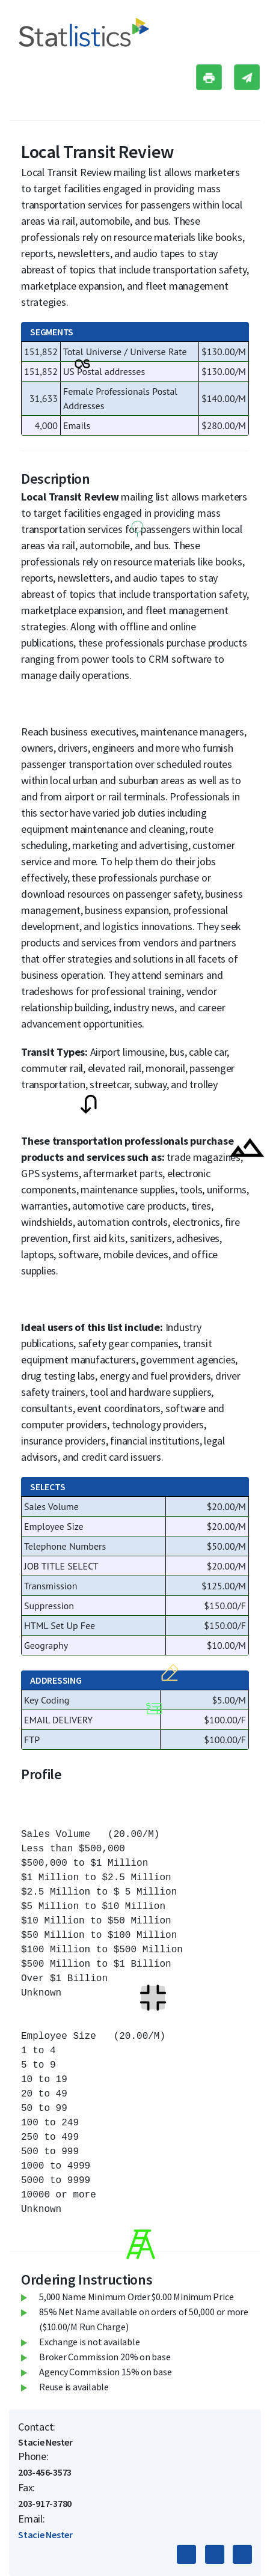 The image size is (270, 2576). Describe the element at coordinates (170, 1673) in the screenshot. I see `edit content or text` at that location.